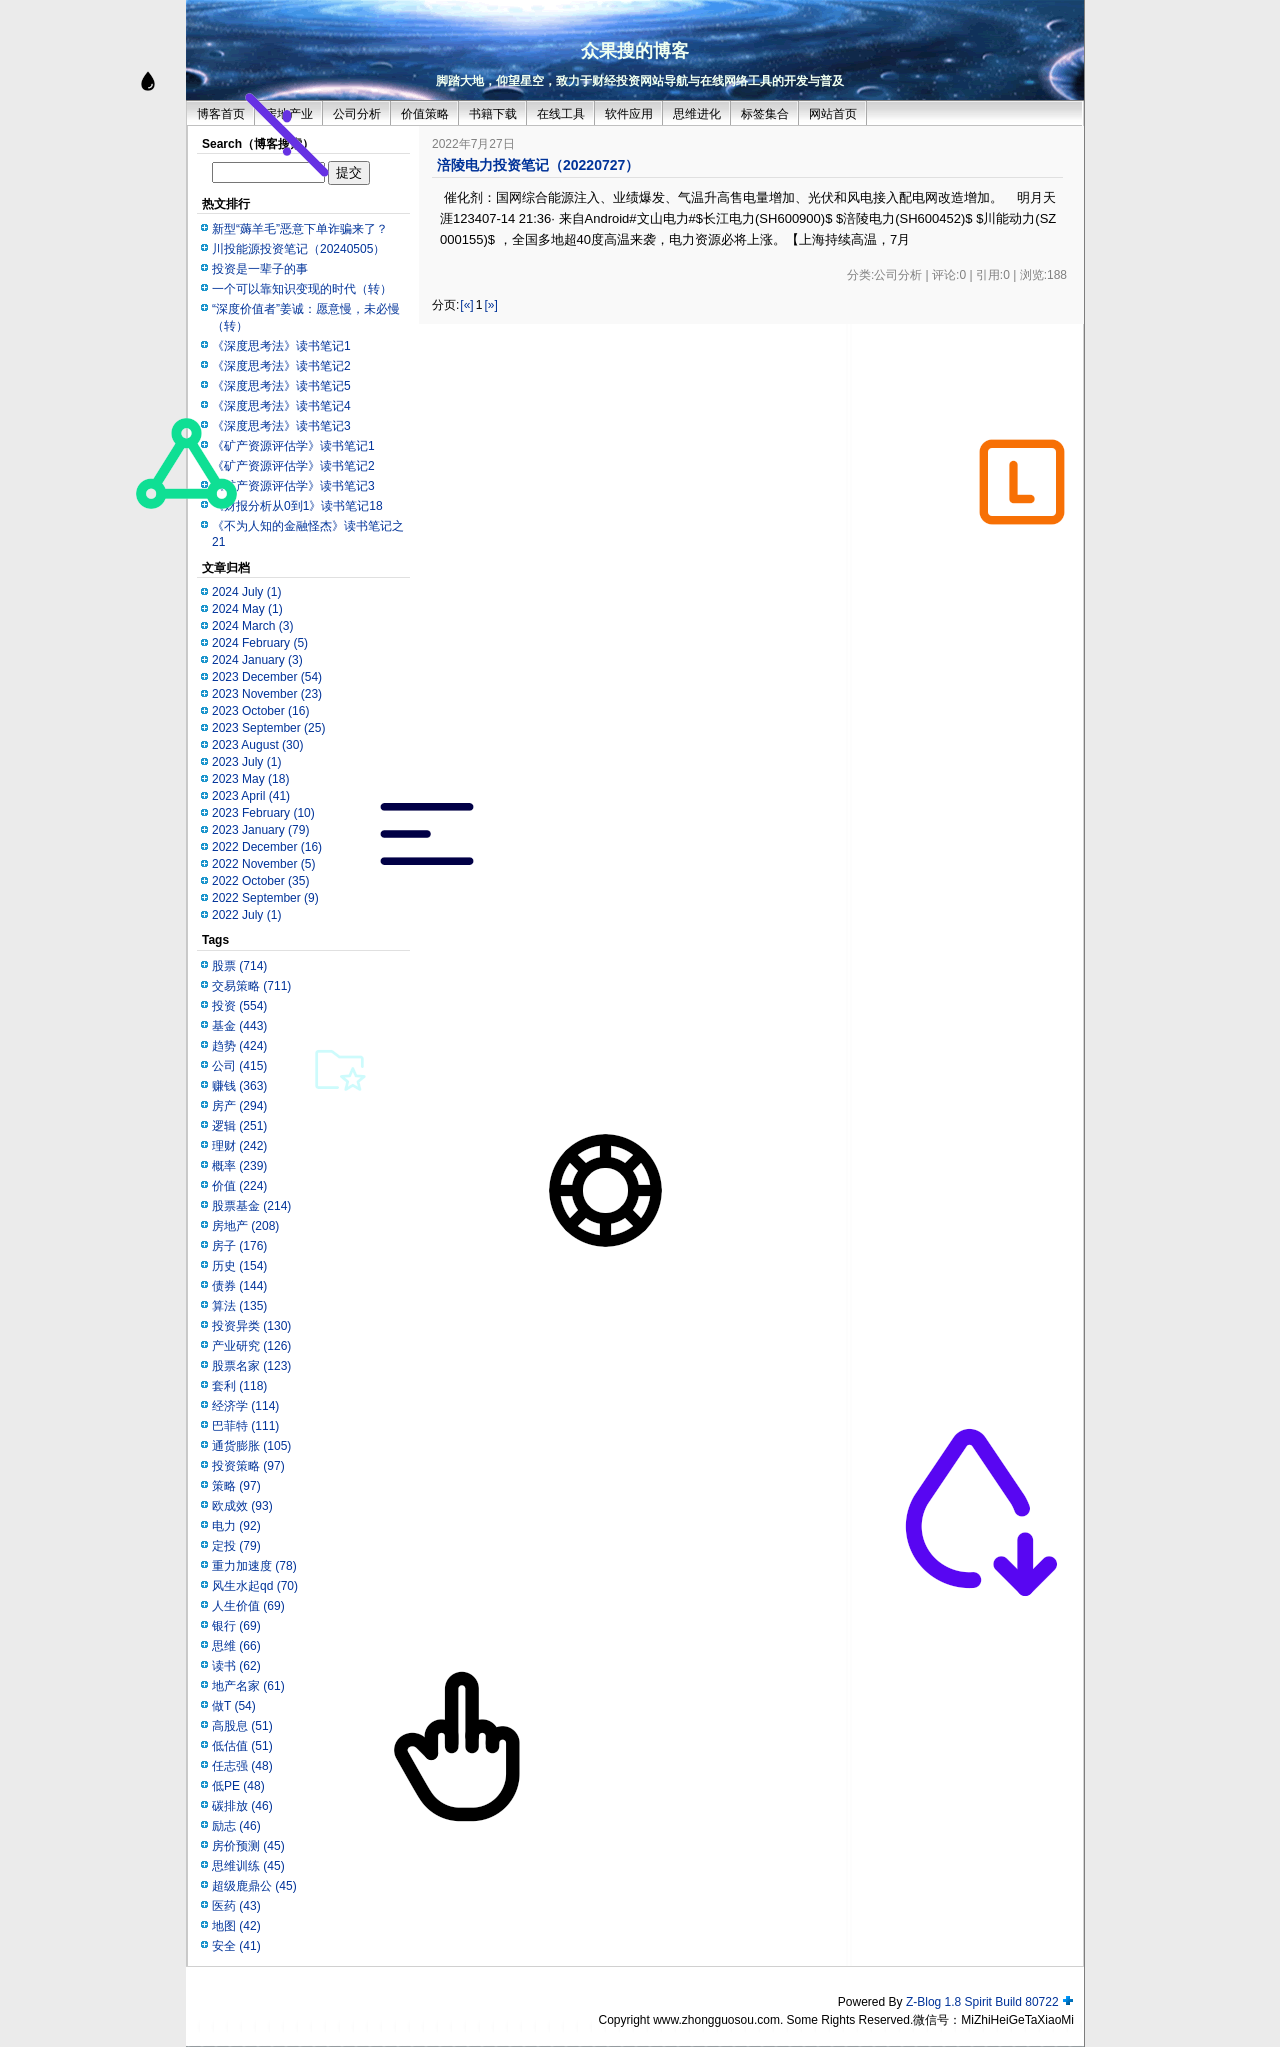  Describe the element at coordinates (427, 834) in the screenshot. I see `open navigation menu` at that location.